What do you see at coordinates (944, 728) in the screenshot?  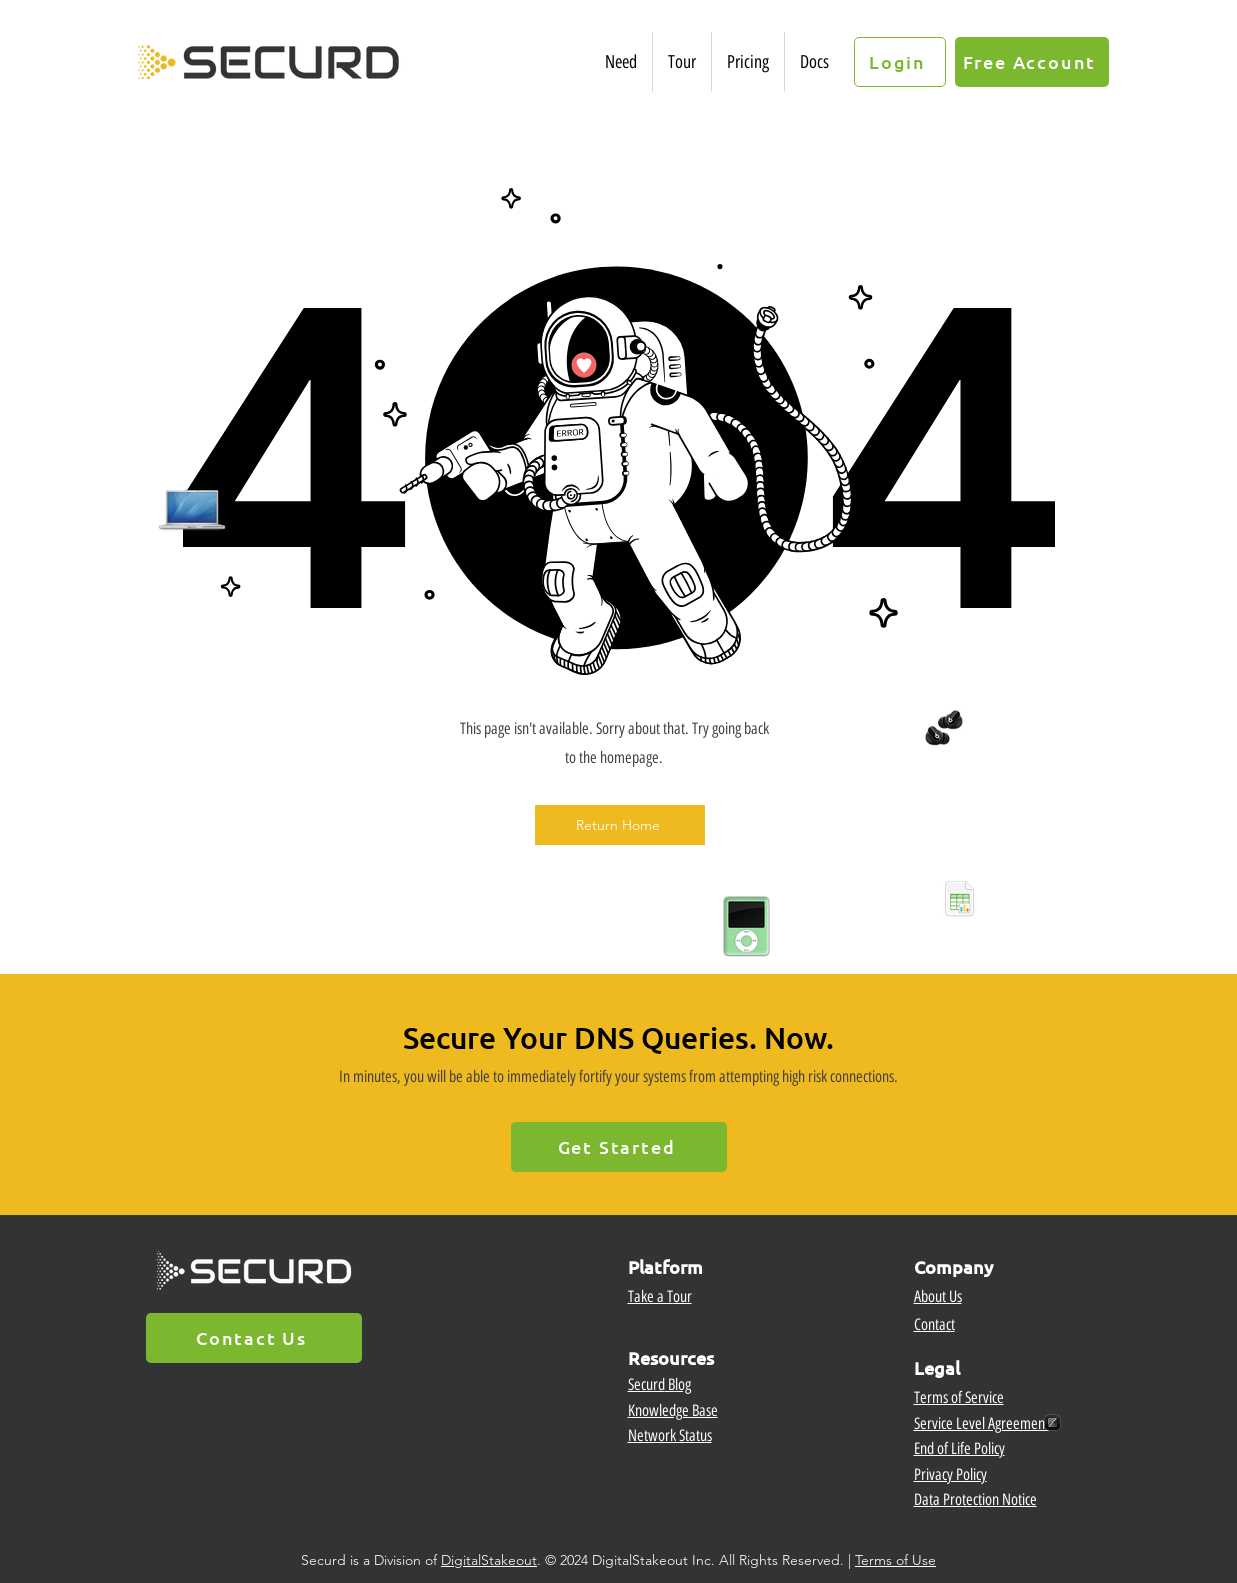 I see `beats wireless earbuds device icon` at bounding box center [944, 728].